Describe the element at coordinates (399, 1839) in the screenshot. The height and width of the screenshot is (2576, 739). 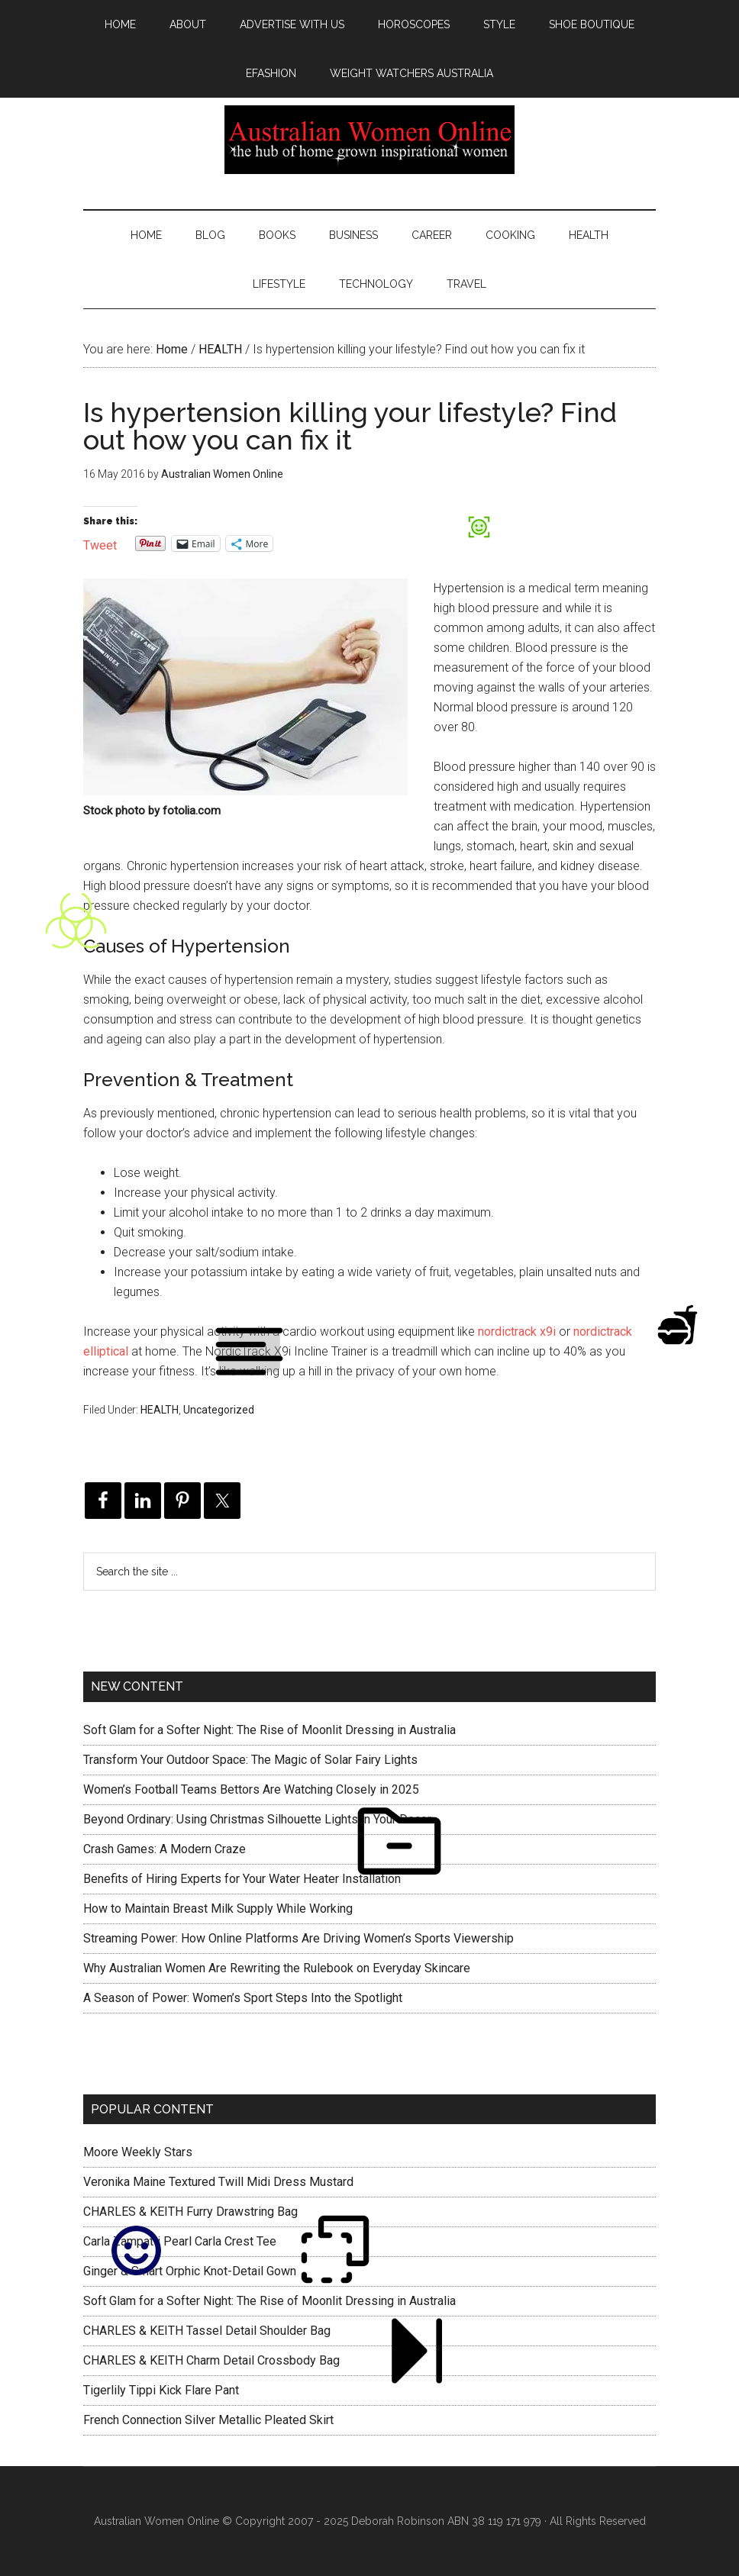
I see `remove a folder` at that location.